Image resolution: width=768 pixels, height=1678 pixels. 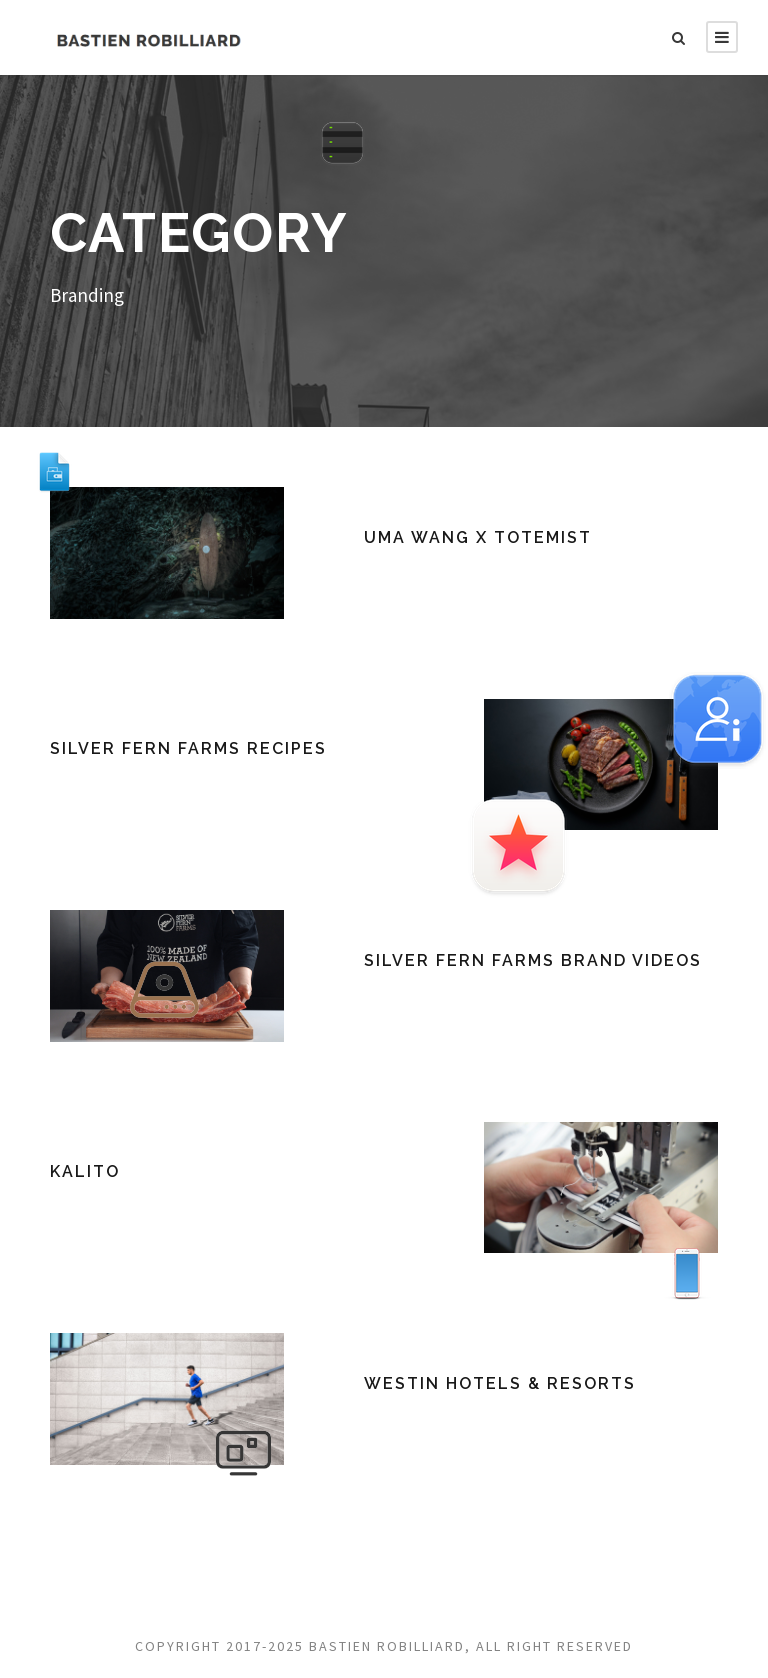 What do you see at coordinates (687, 1274) in the screenshot?
I see `iPhone 7 device icon for system identification` at bounding box center [687, 1274].